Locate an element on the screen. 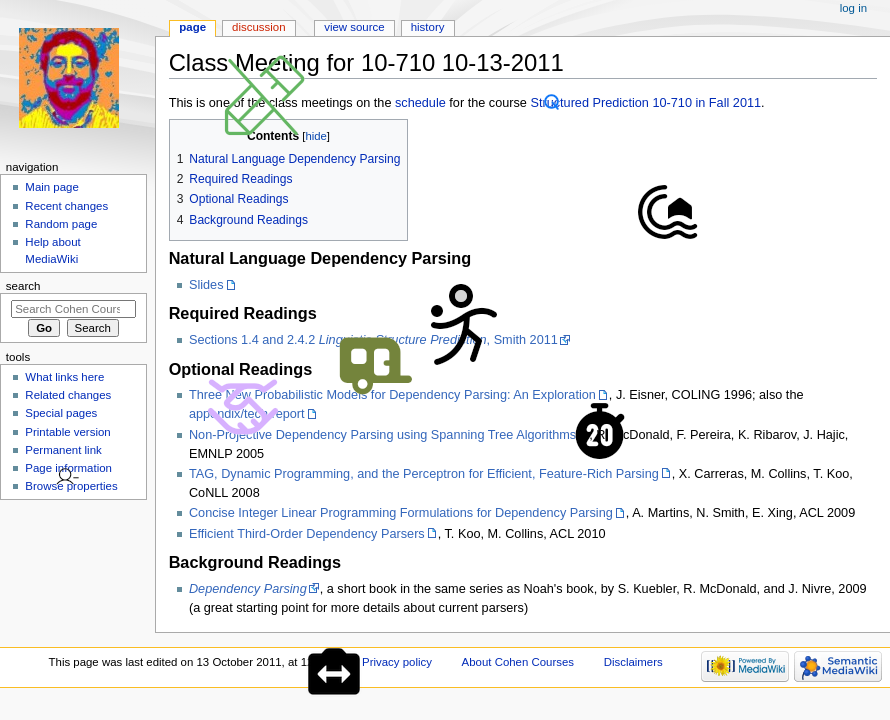  switch between front and rear camera is located at coordinates (334, 674).